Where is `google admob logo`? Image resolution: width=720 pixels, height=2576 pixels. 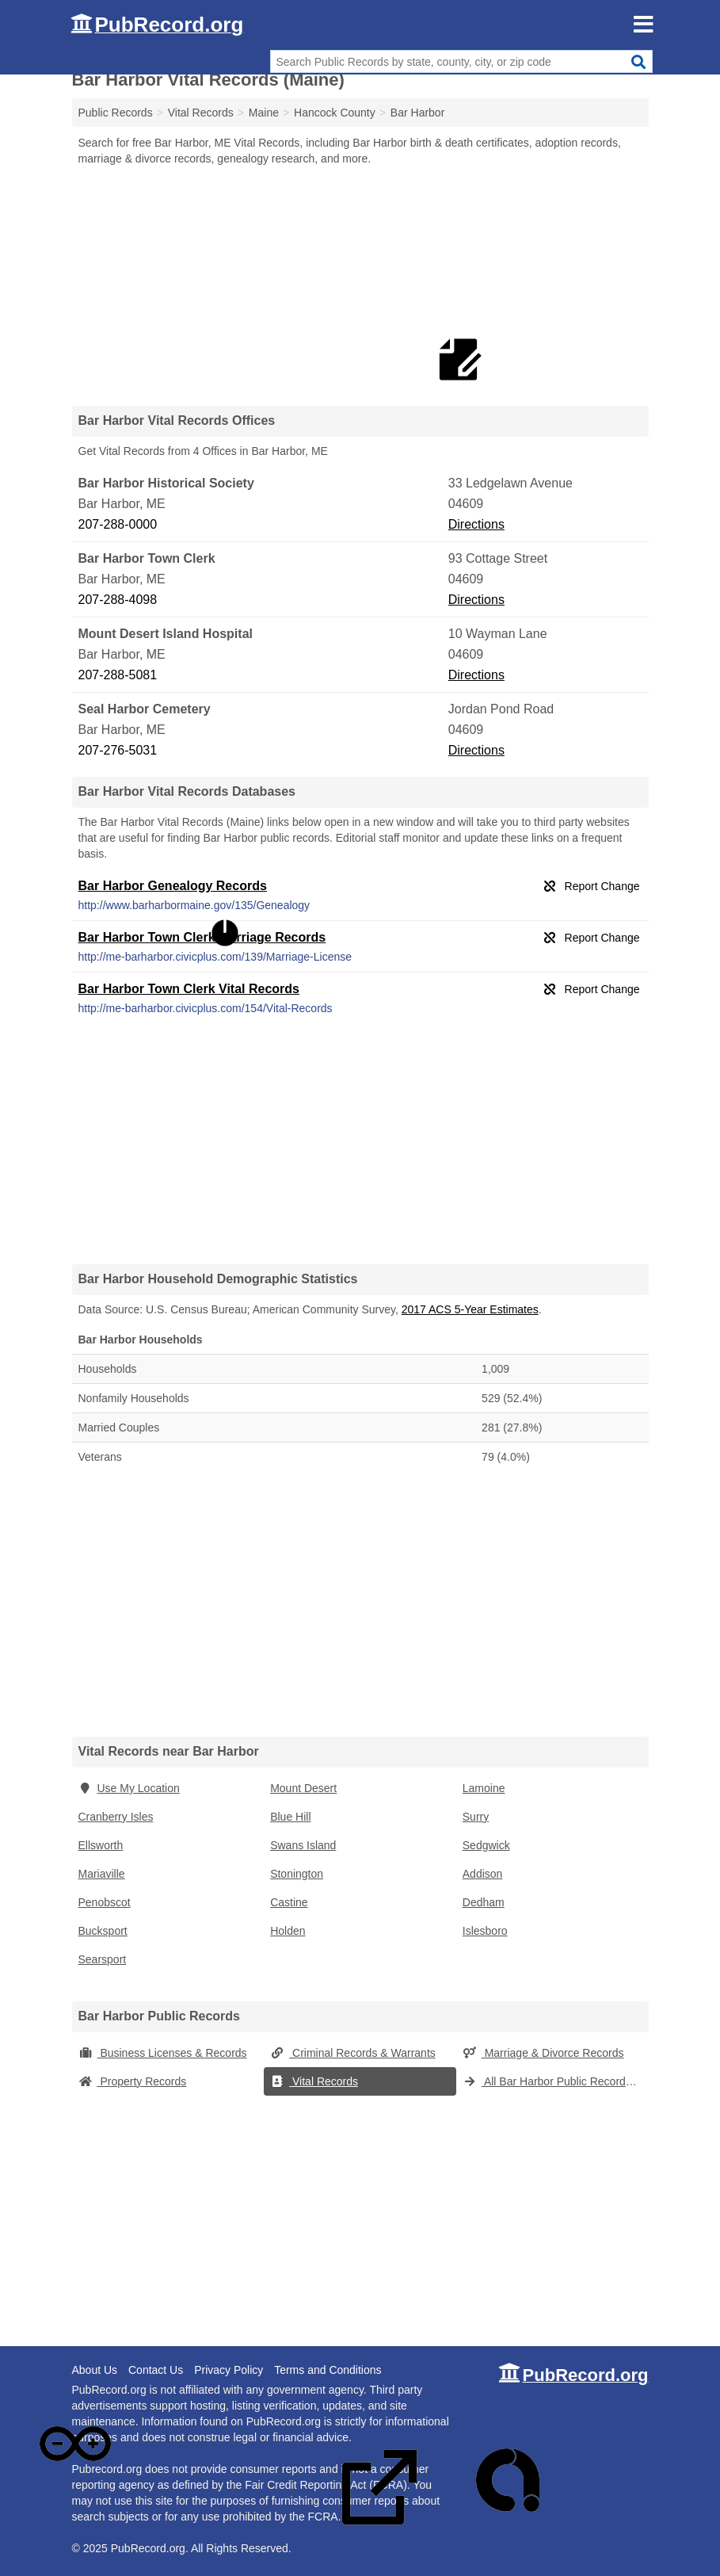
google admob logo is located at coordinates (508, 2480).